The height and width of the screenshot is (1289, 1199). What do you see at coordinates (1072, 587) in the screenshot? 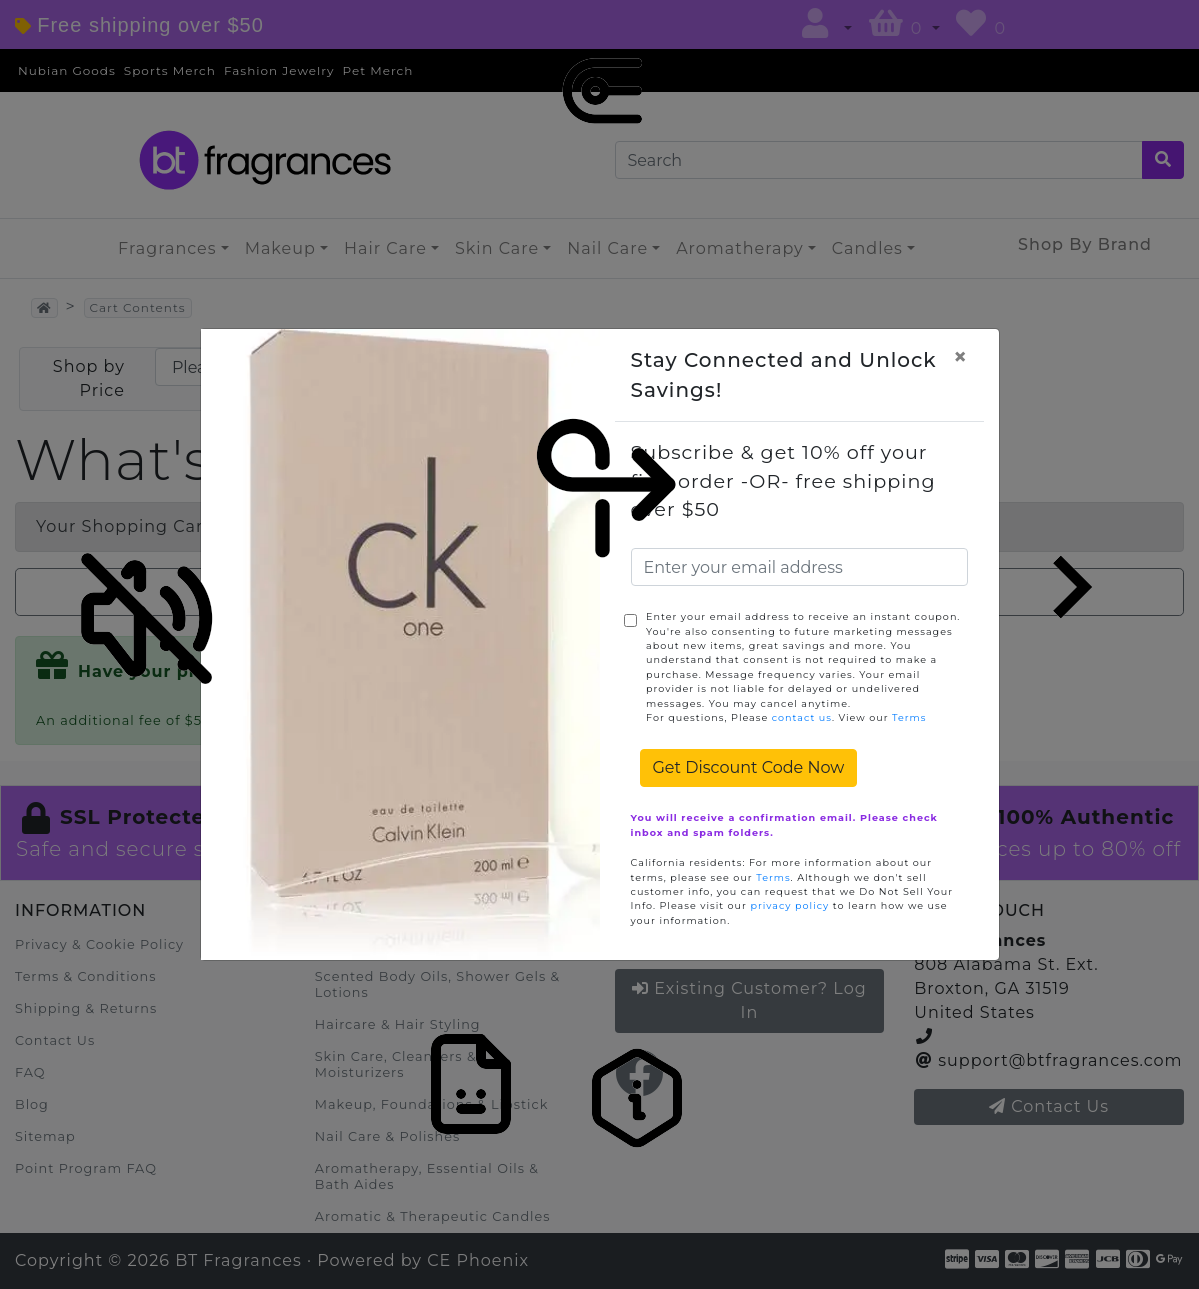
I see `navigate to the next item or screen` at bounding box center [1072, 587].